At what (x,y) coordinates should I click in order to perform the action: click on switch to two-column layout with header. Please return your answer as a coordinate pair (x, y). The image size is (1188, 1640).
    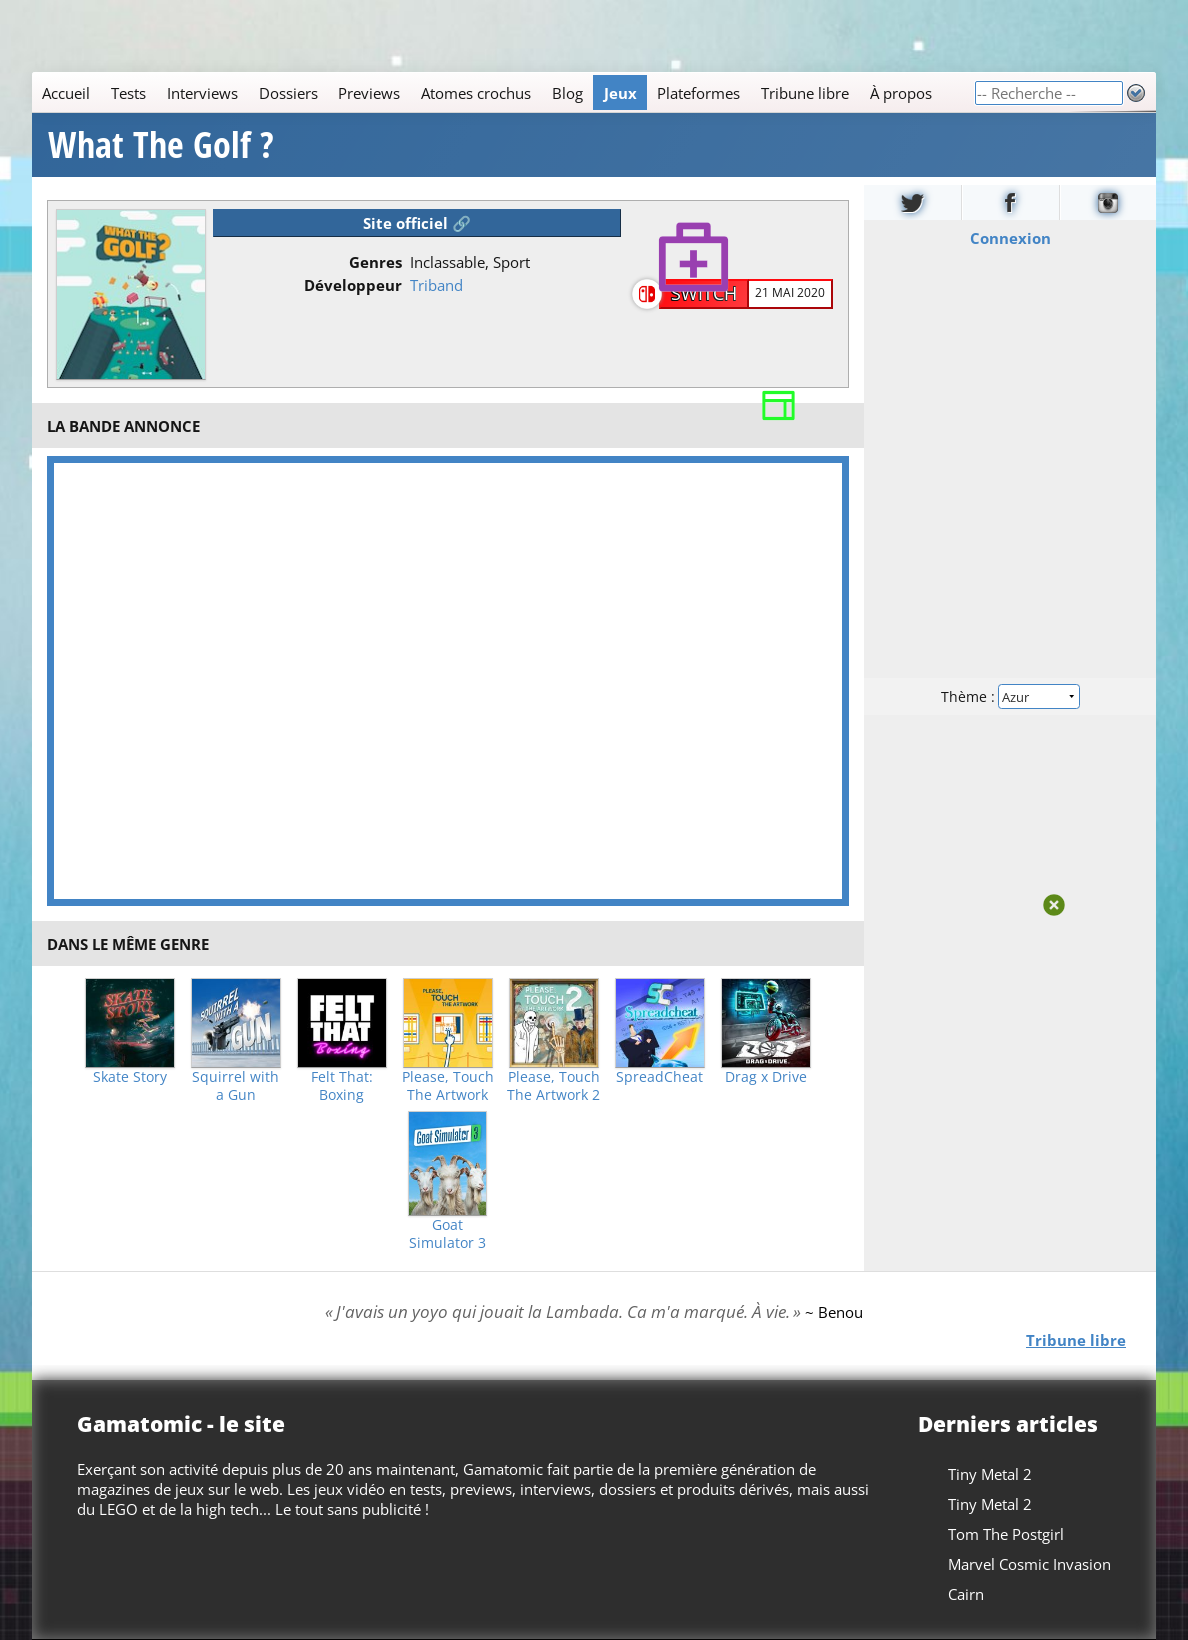
    Looking at the image, I should click on (778, 405).